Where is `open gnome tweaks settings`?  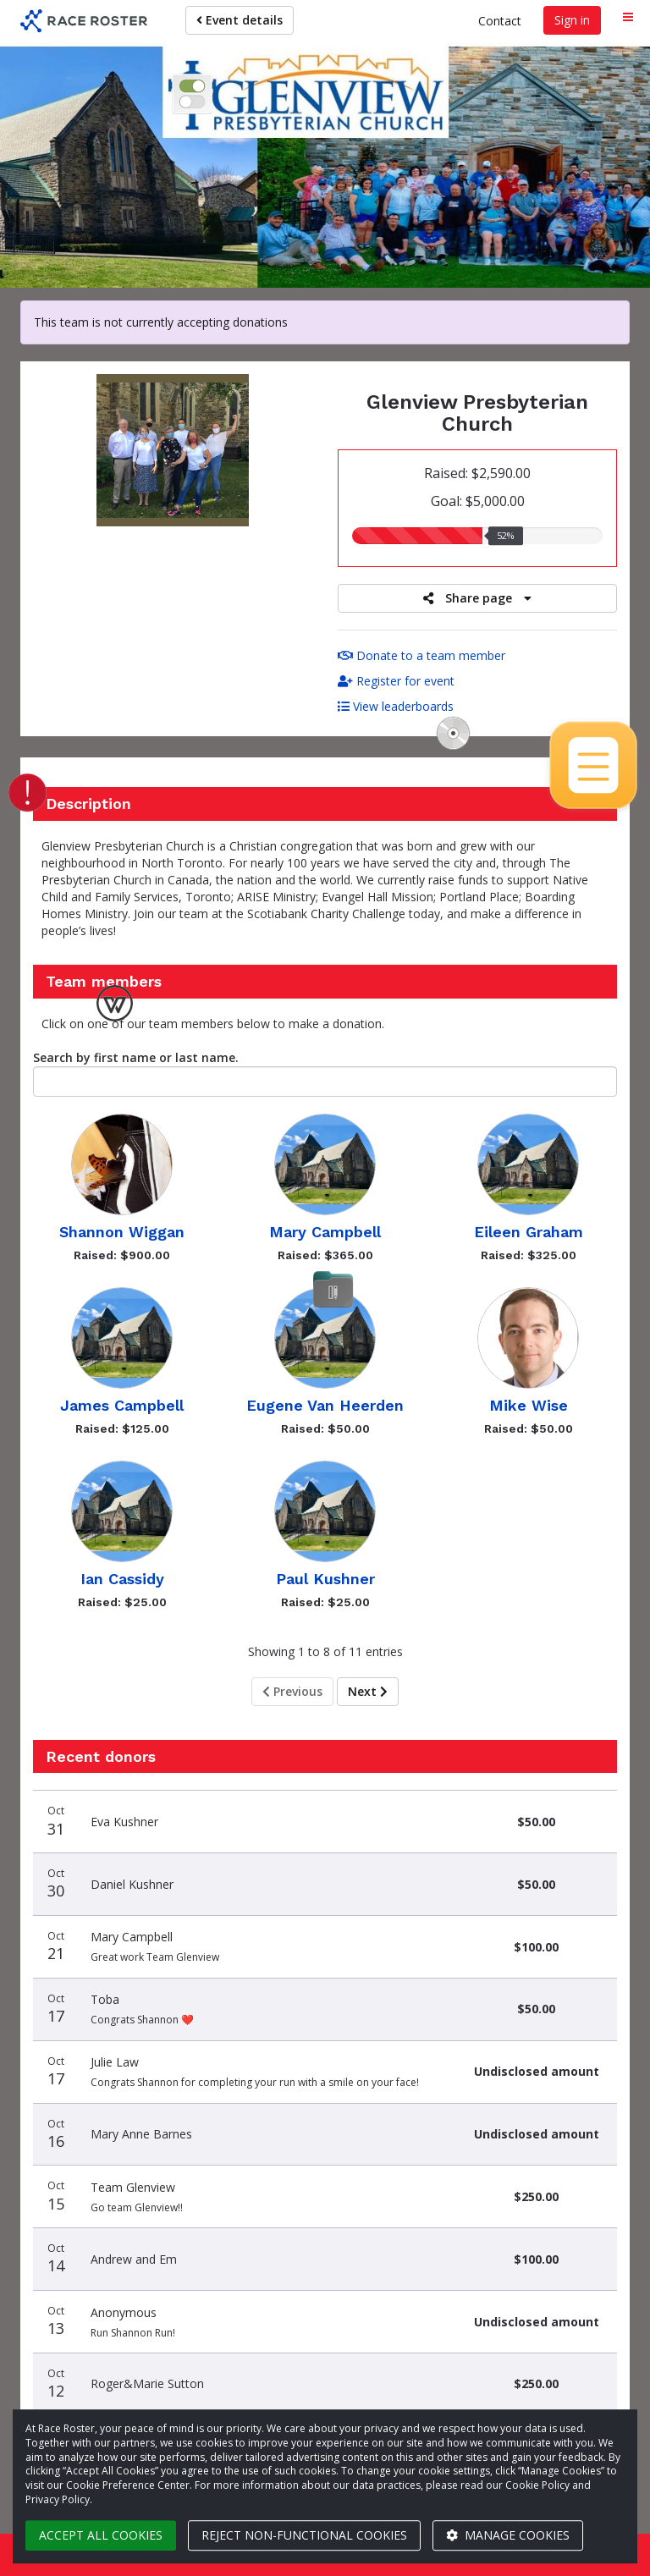
open gnome tweaks settings is located at coordinates (192, 94).